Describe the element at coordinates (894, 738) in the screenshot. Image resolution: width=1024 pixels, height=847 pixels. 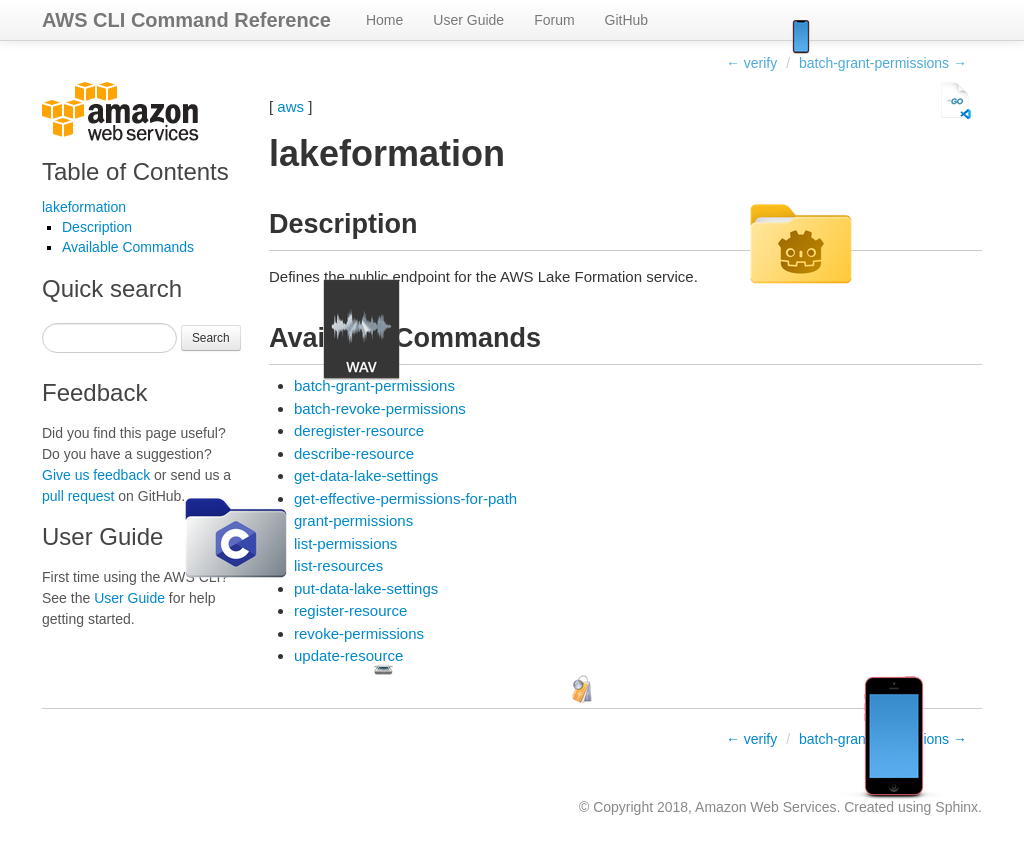
I see `manage connected iPhone 5c device` at that location.